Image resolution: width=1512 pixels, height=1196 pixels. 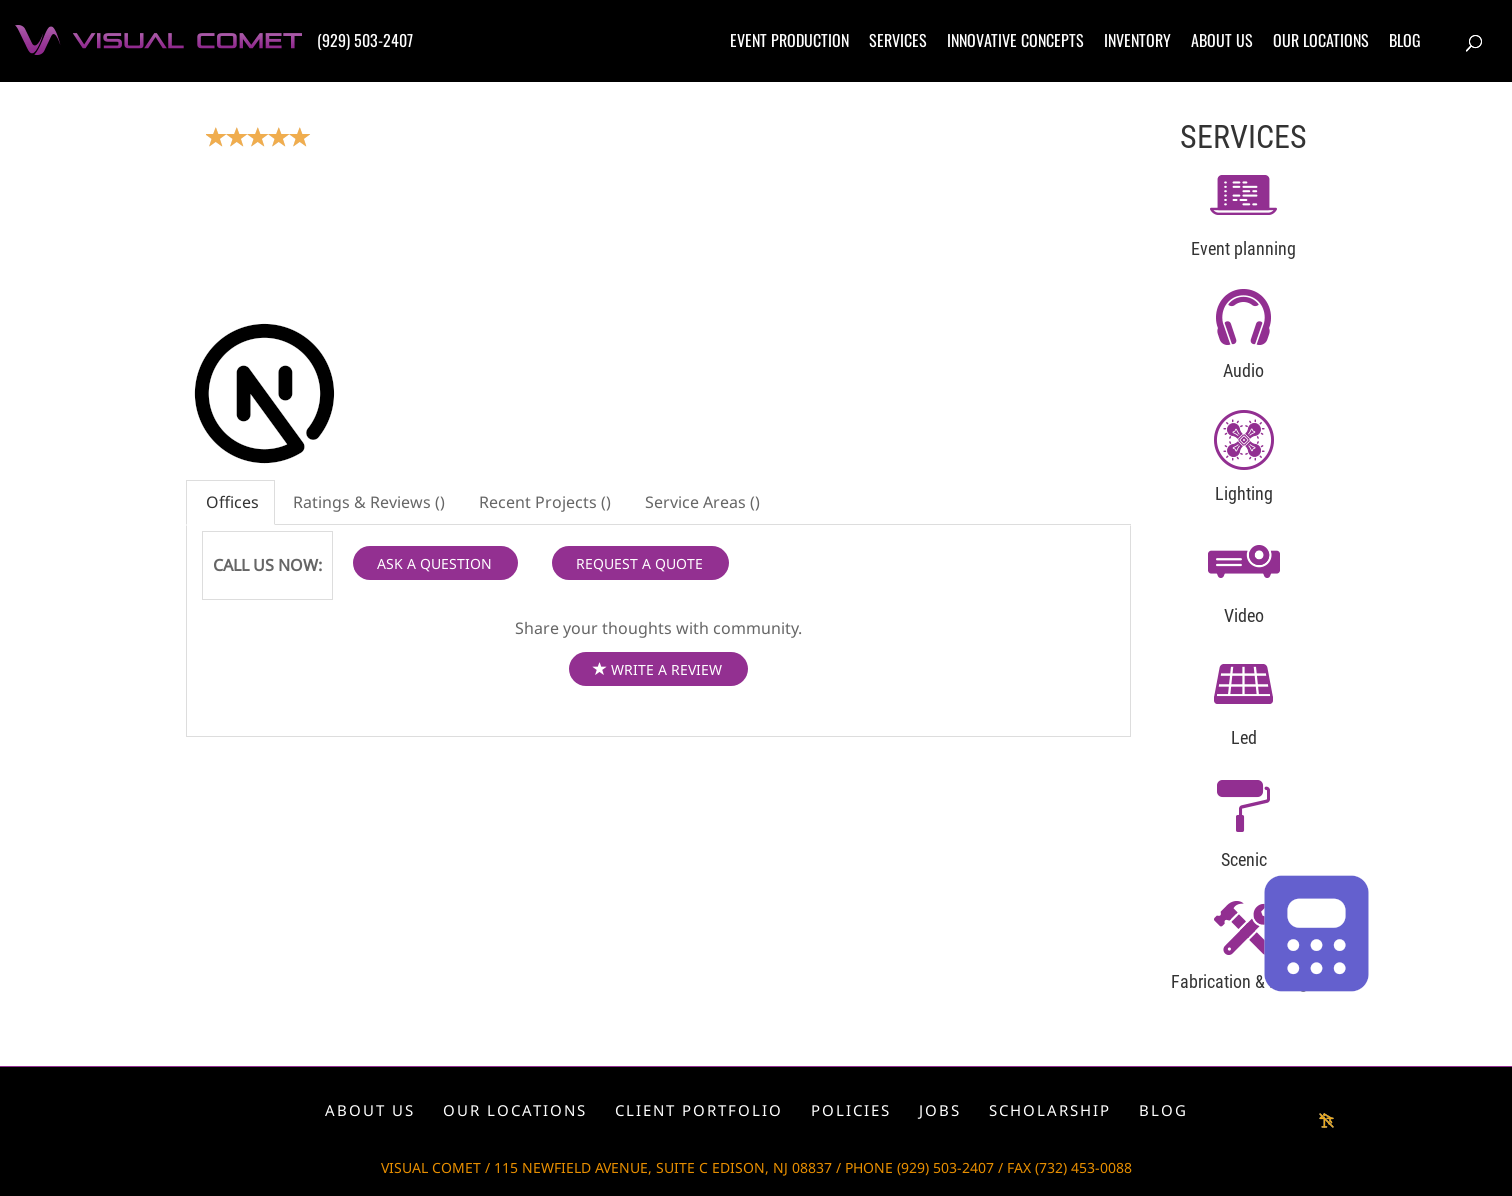 What do you see at coordinates (1316, 933) in the screenshot?
I see `open the calculator app` at bounding box center [1316, 933].